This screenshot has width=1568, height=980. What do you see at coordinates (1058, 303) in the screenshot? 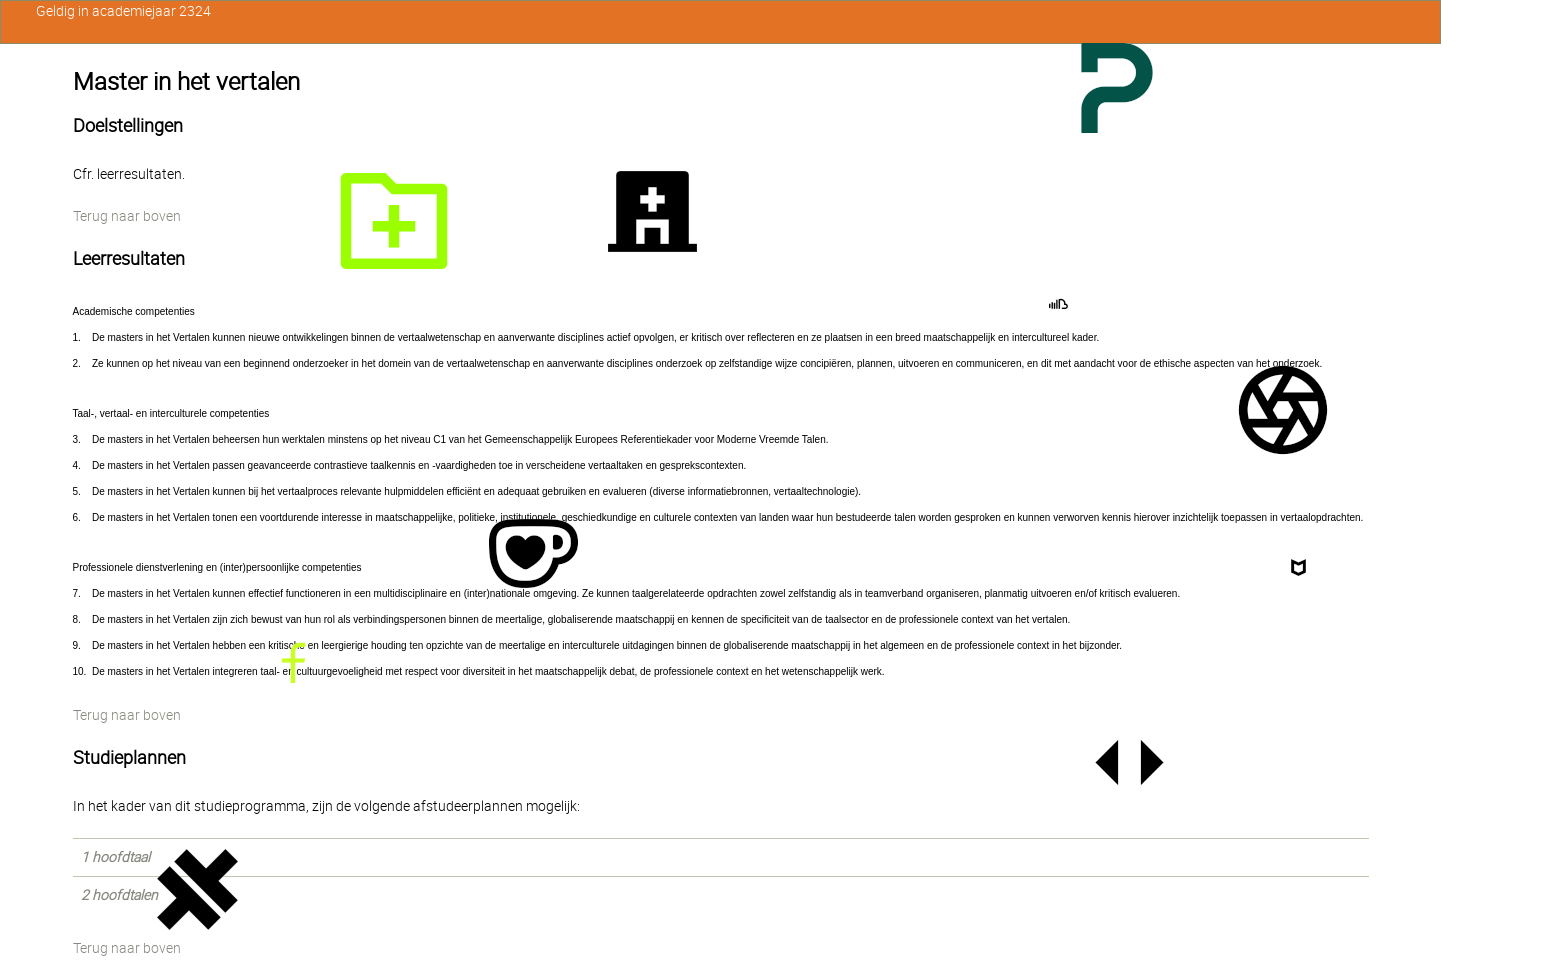
I see `open soundcloud app` at bounding box center [1058, 303].